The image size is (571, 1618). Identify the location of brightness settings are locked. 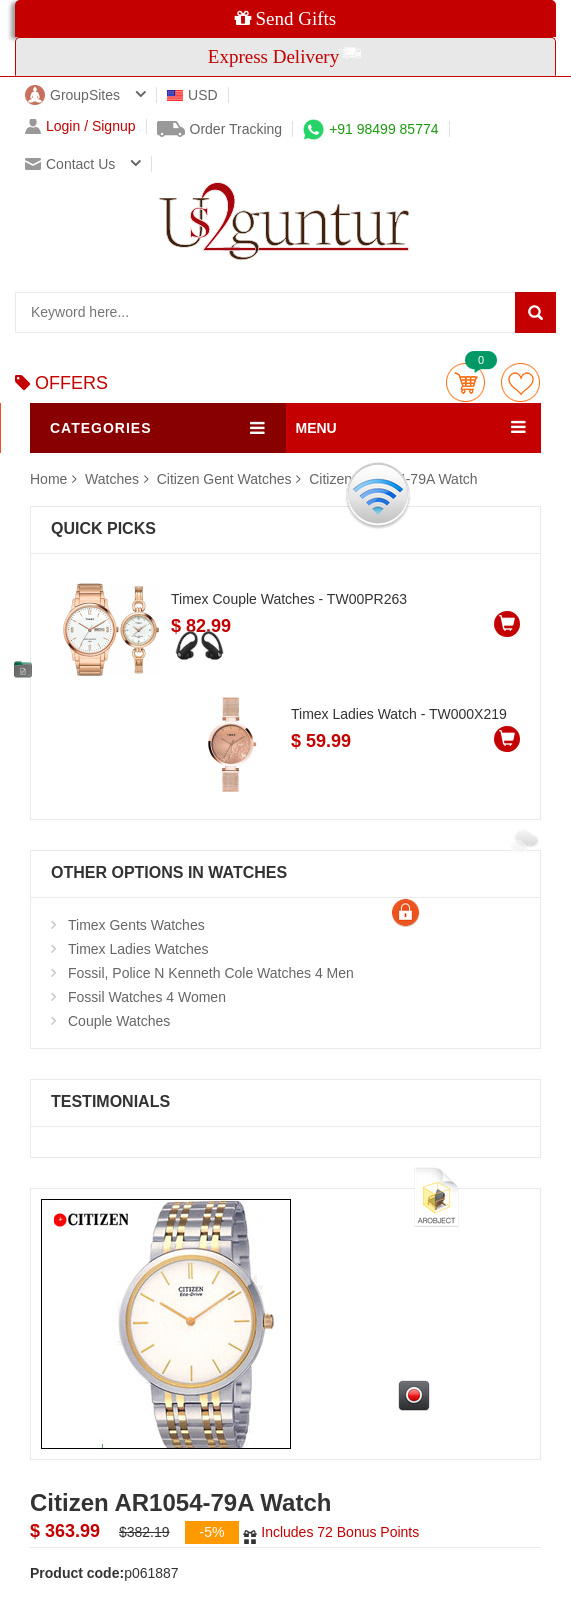
(405, 912).